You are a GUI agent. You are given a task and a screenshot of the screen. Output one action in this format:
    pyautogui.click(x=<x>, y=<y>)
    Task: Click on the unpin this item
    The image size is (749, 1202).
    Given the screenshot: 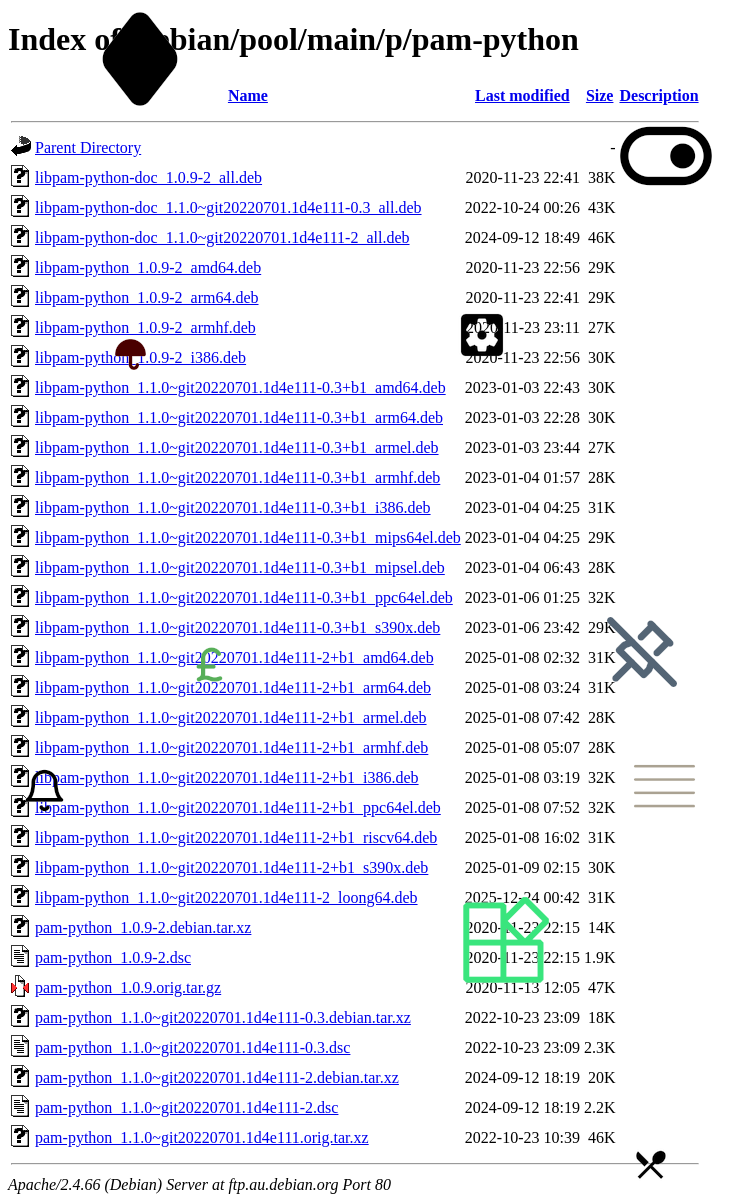 What is the action you would take?
    pyautogui.click(x=642, y=652)
    